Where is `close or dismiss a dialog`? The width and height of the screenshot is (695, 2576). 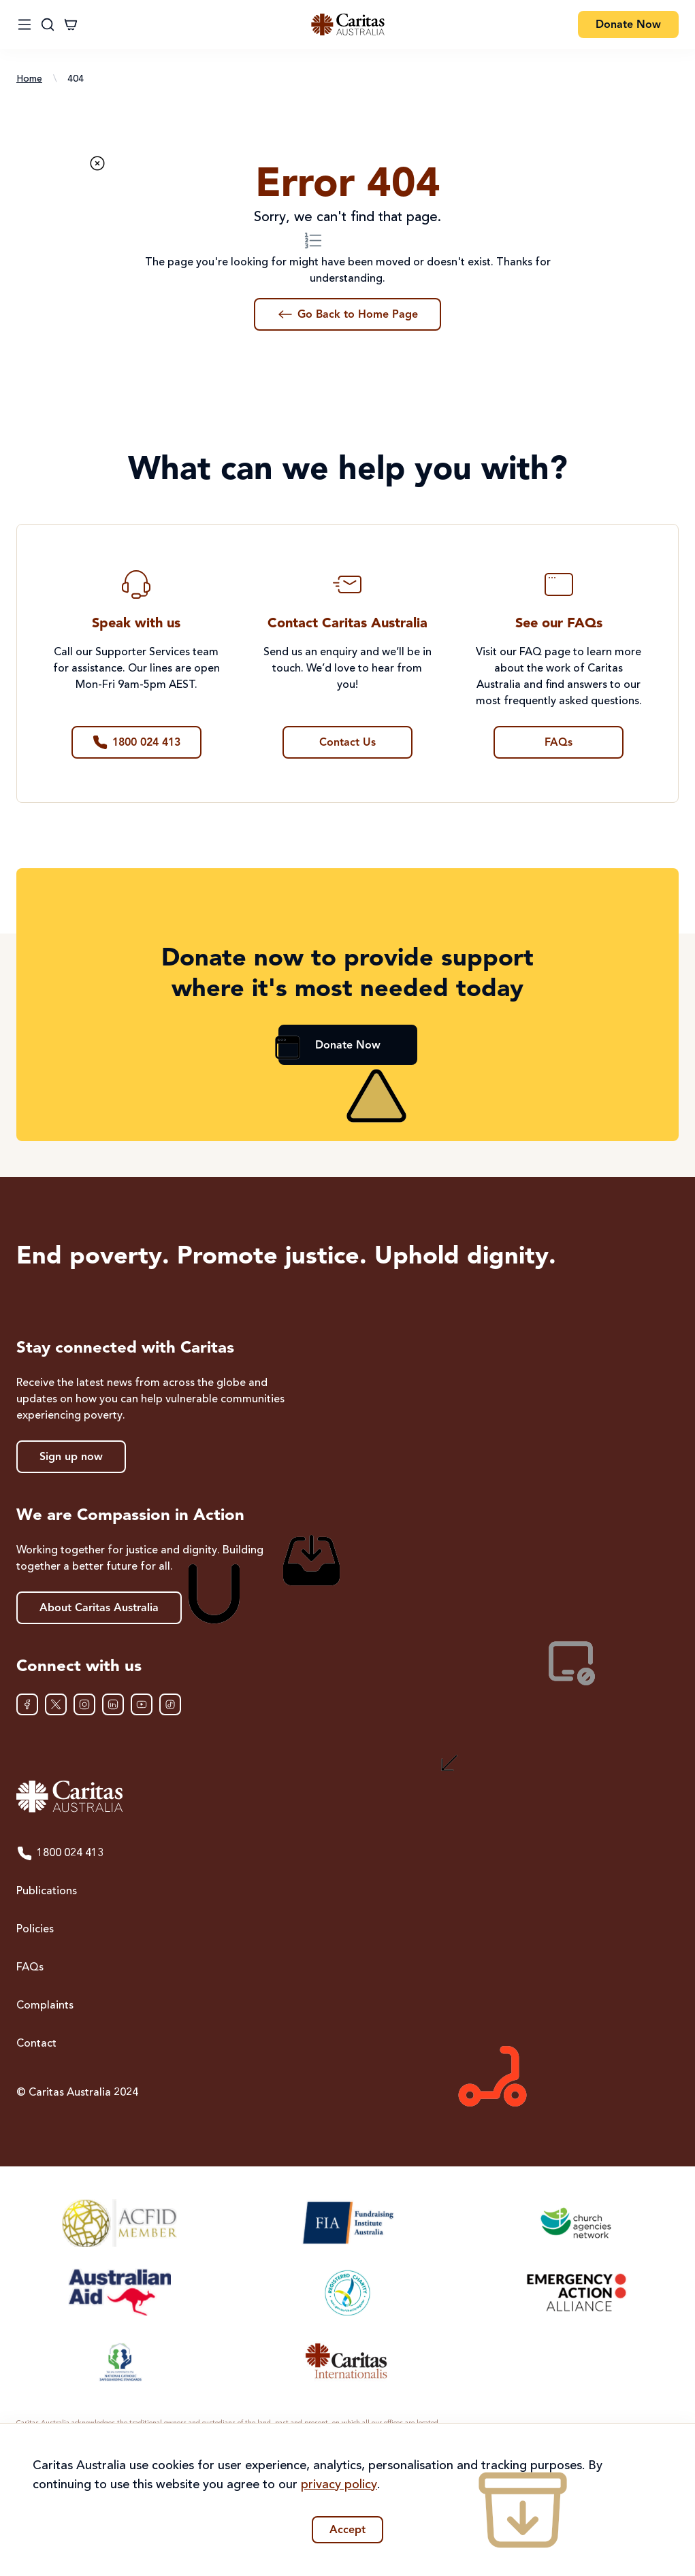 close or dismiss a dialog is located at coordinates (97, 163).